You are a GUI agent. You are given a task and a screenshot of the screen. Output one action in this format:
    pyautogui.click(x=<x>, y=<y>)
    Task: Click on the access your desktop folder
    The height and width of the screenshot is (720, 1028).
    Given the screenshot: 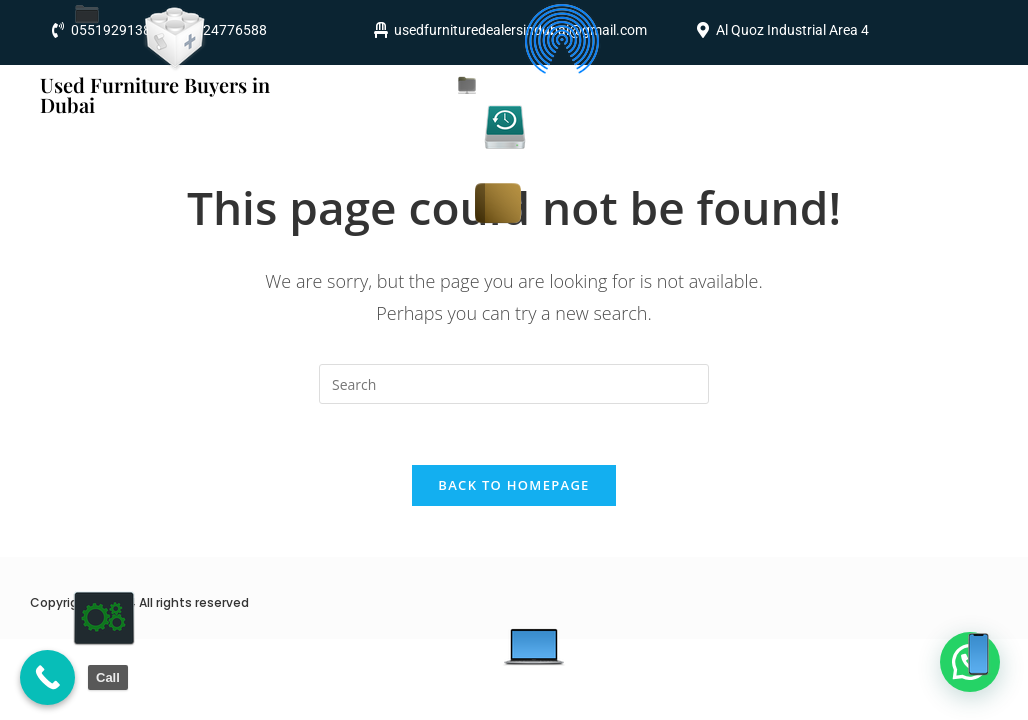 What is the action you would take?
    pyautogui.click(x=498, y=202)
    